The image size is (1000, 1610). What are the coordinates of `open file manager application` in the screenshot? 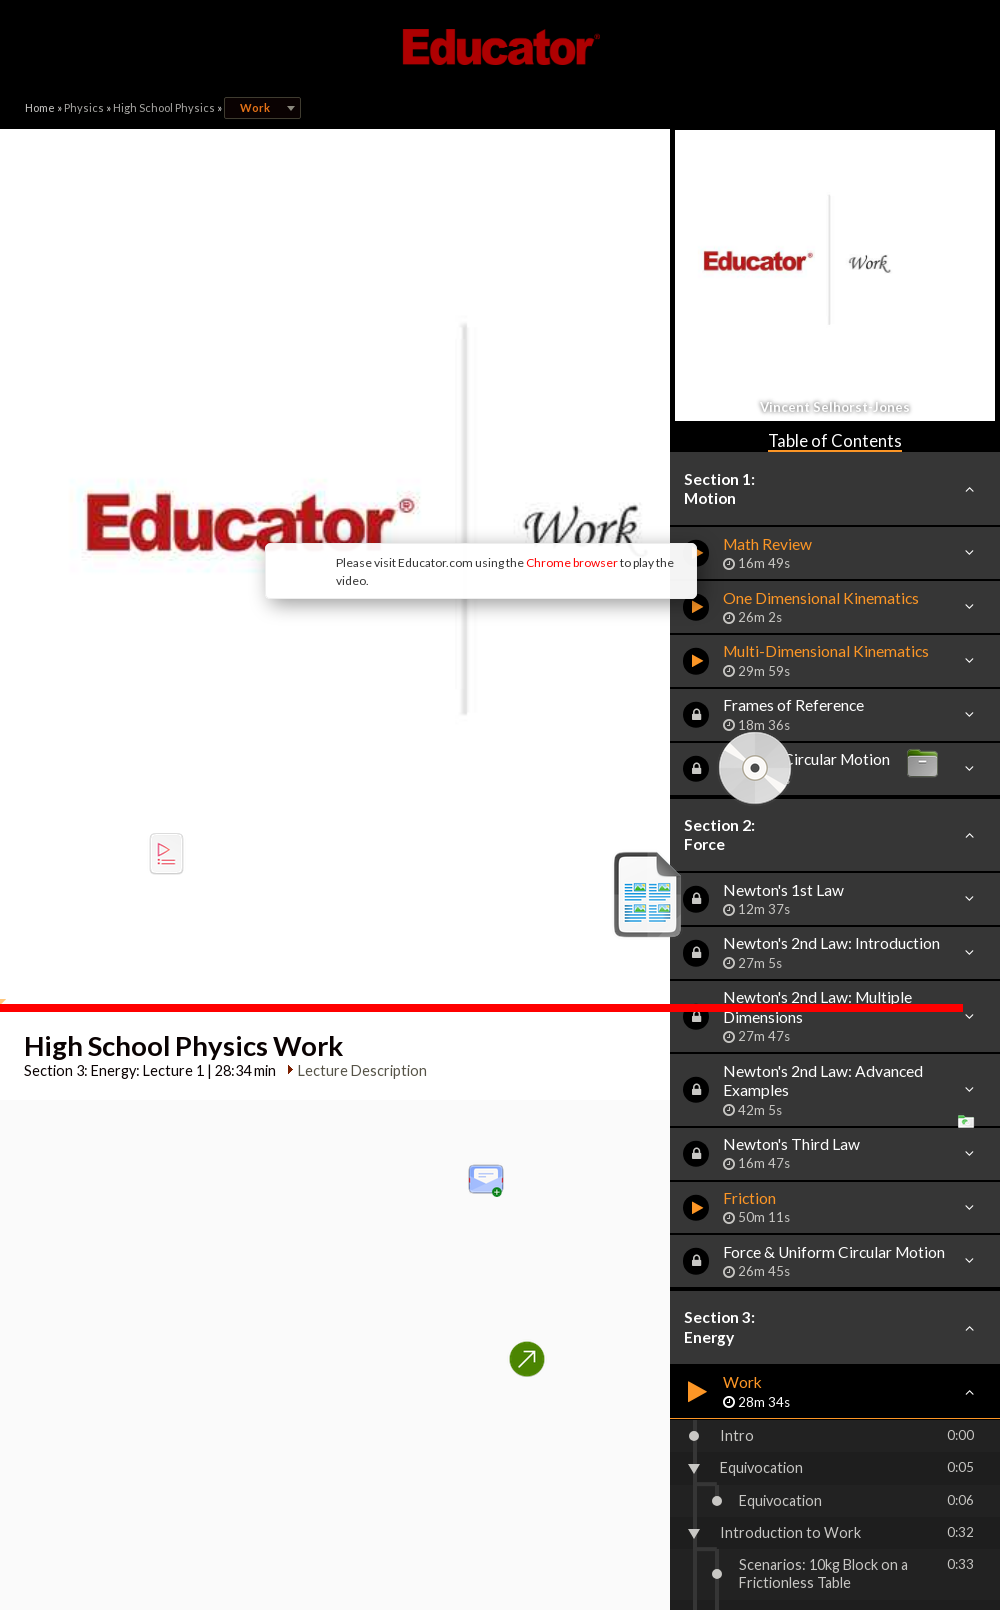 It's located at (922, 762).